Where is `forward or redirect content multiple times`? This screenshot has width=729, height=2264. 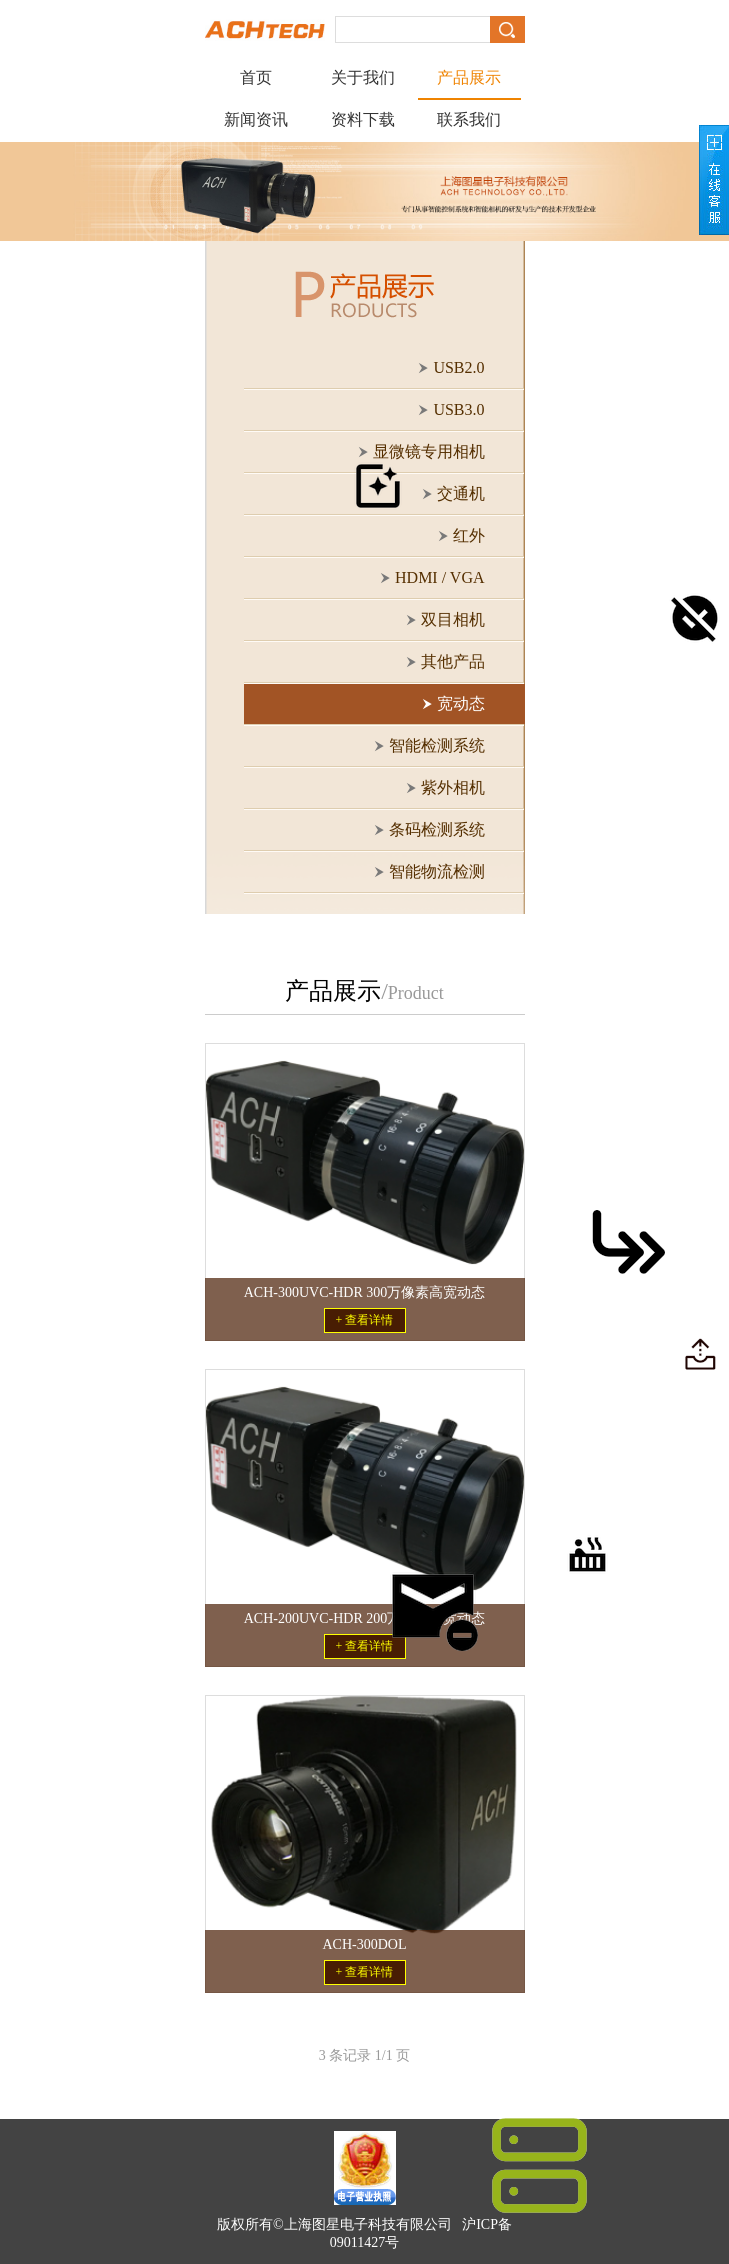
forward or redirect content multiple times is located at coordinates (631, 1244).